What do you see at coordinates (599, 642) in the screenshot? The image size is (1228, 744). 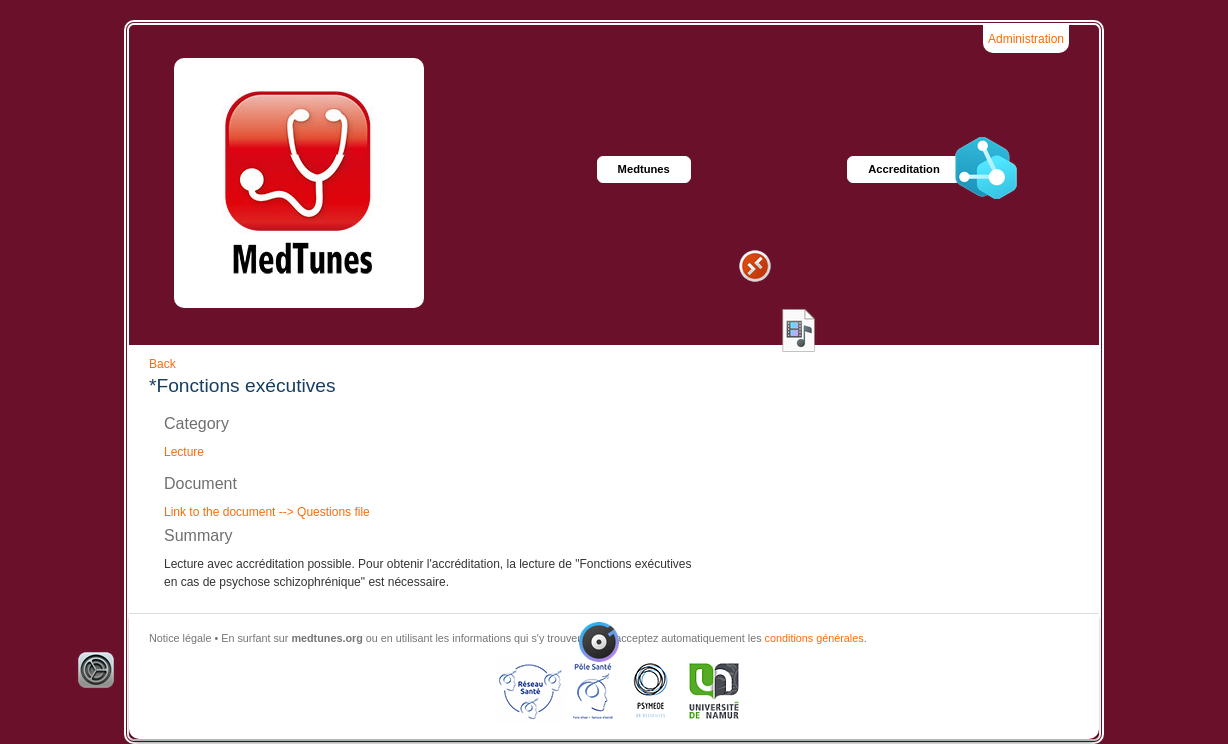 I see `open groove music app` at bounding box center [599, 642].